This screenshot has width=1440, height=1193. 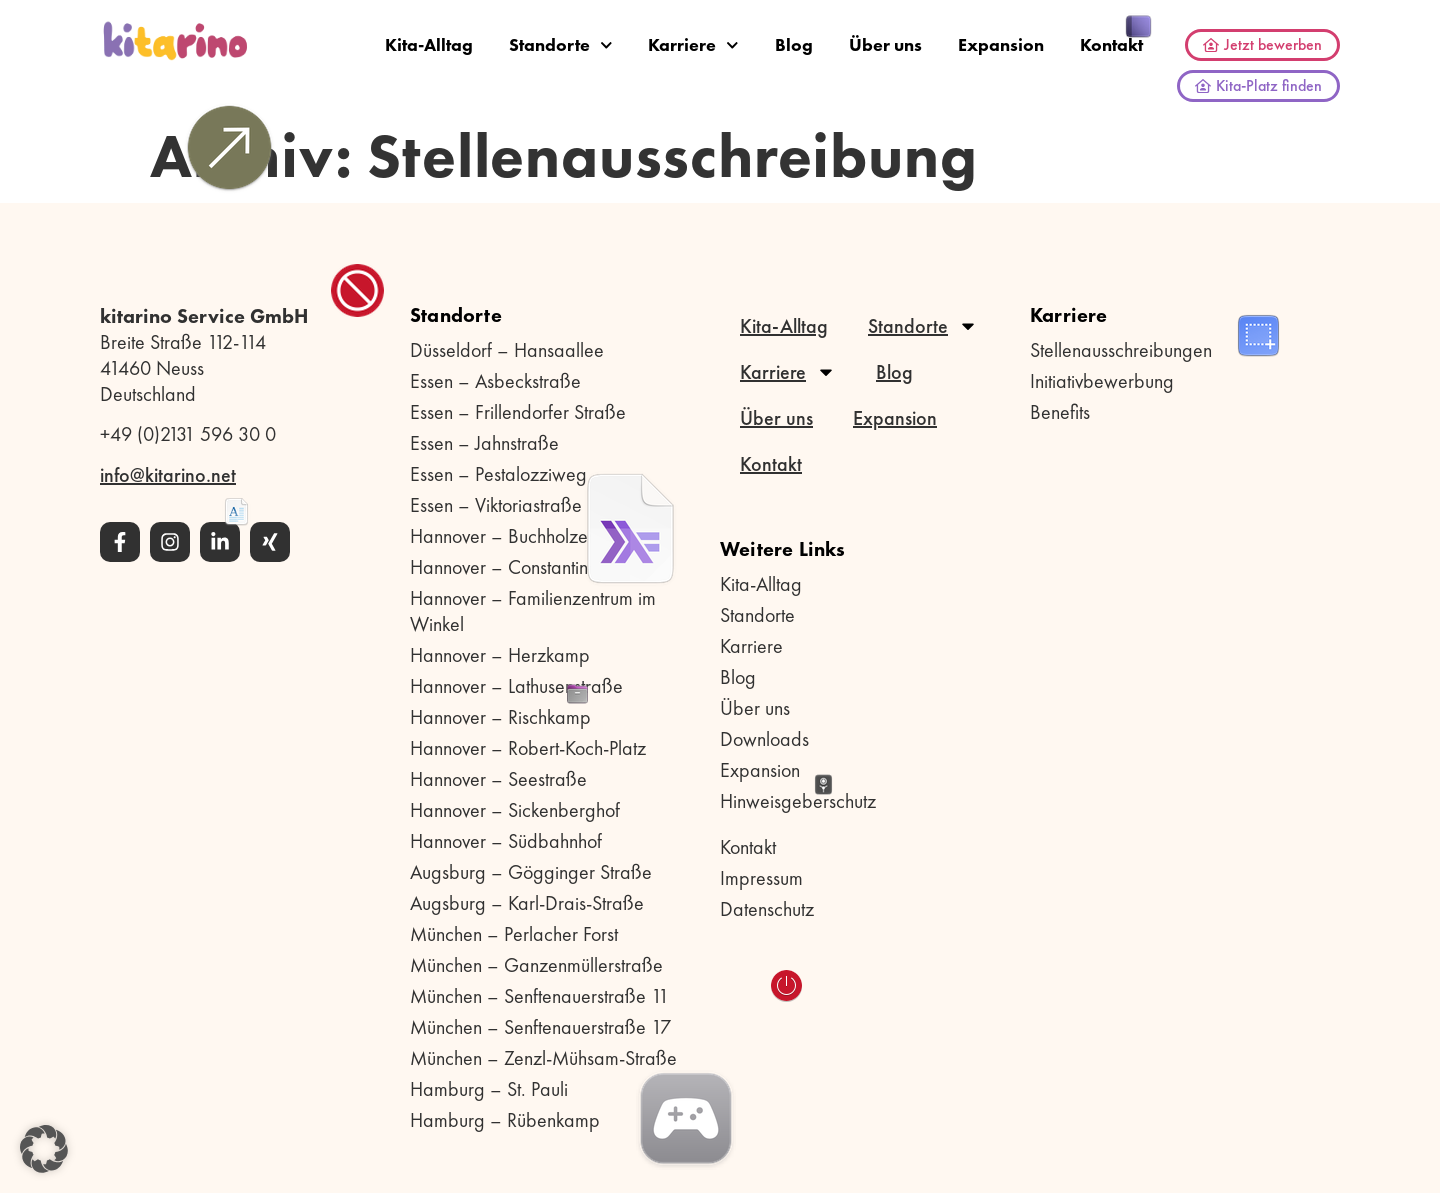 What do you see at coordinates (1138, 25) in the screenshot?
I see `access desktop folder` at bounding box center [1138, 25].